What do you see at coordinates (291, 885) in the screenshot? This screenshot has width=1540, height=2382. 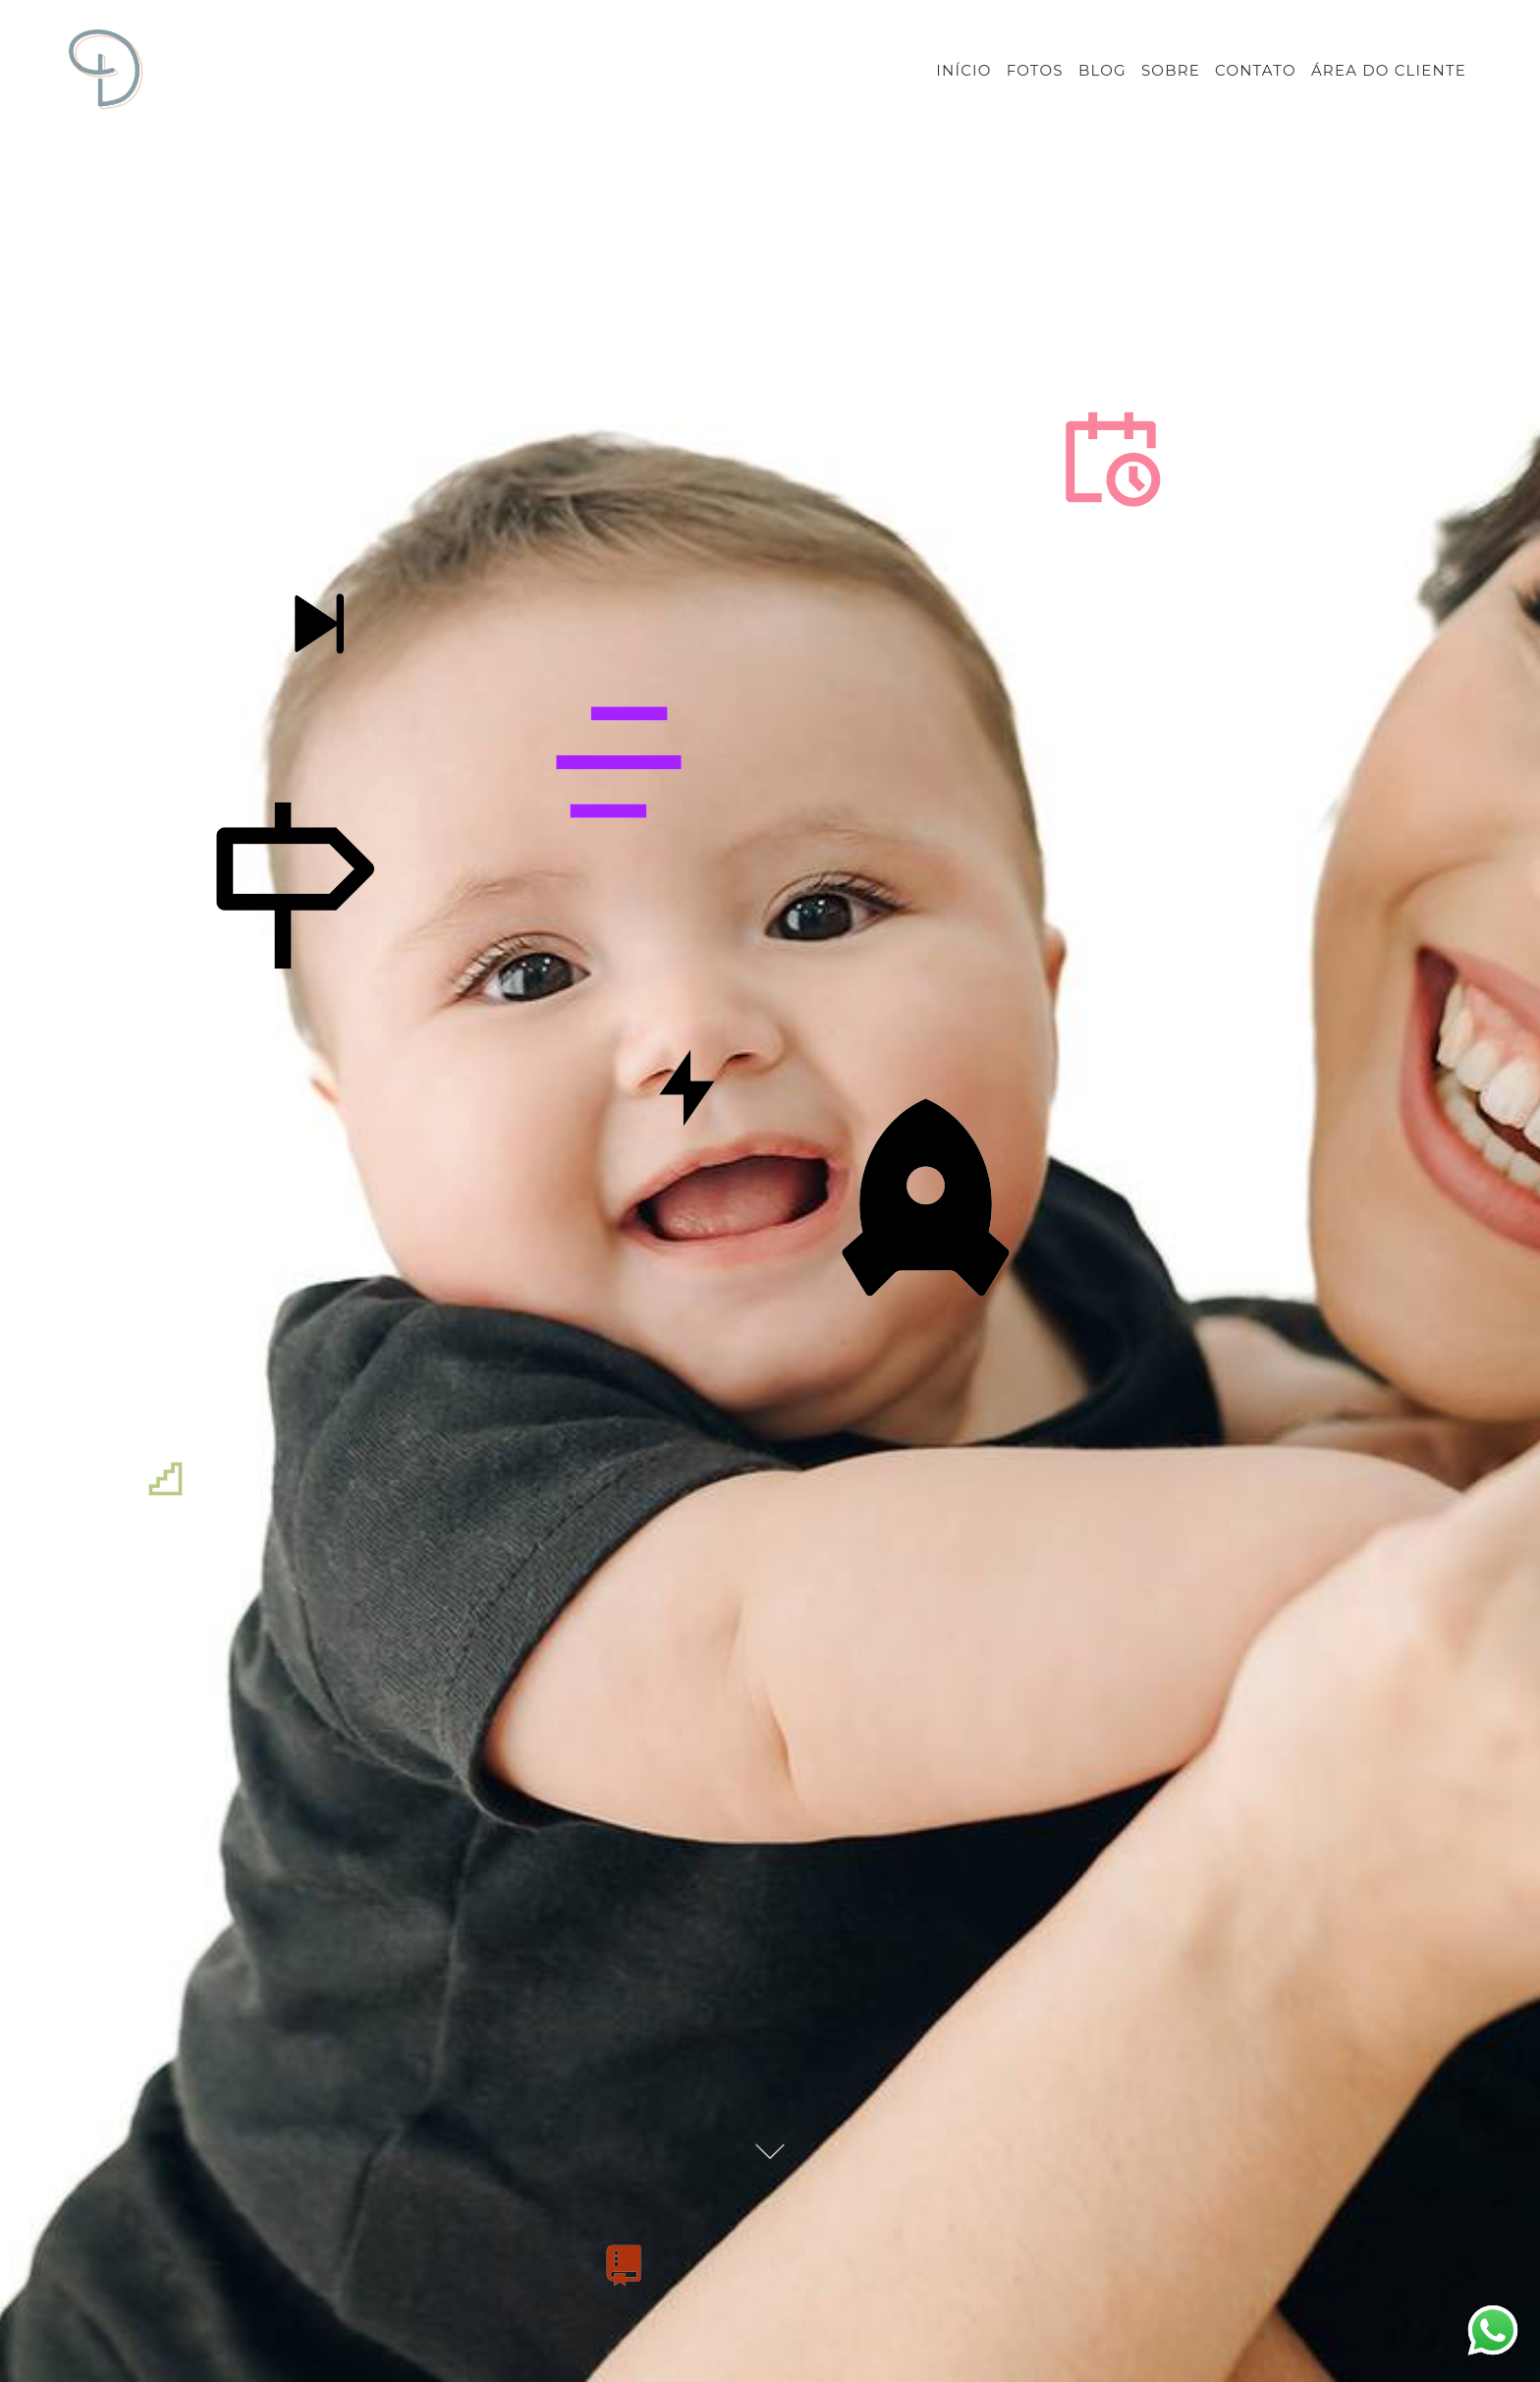 I see `get directions or navigate to a destination` at bounding box center [291, 885].